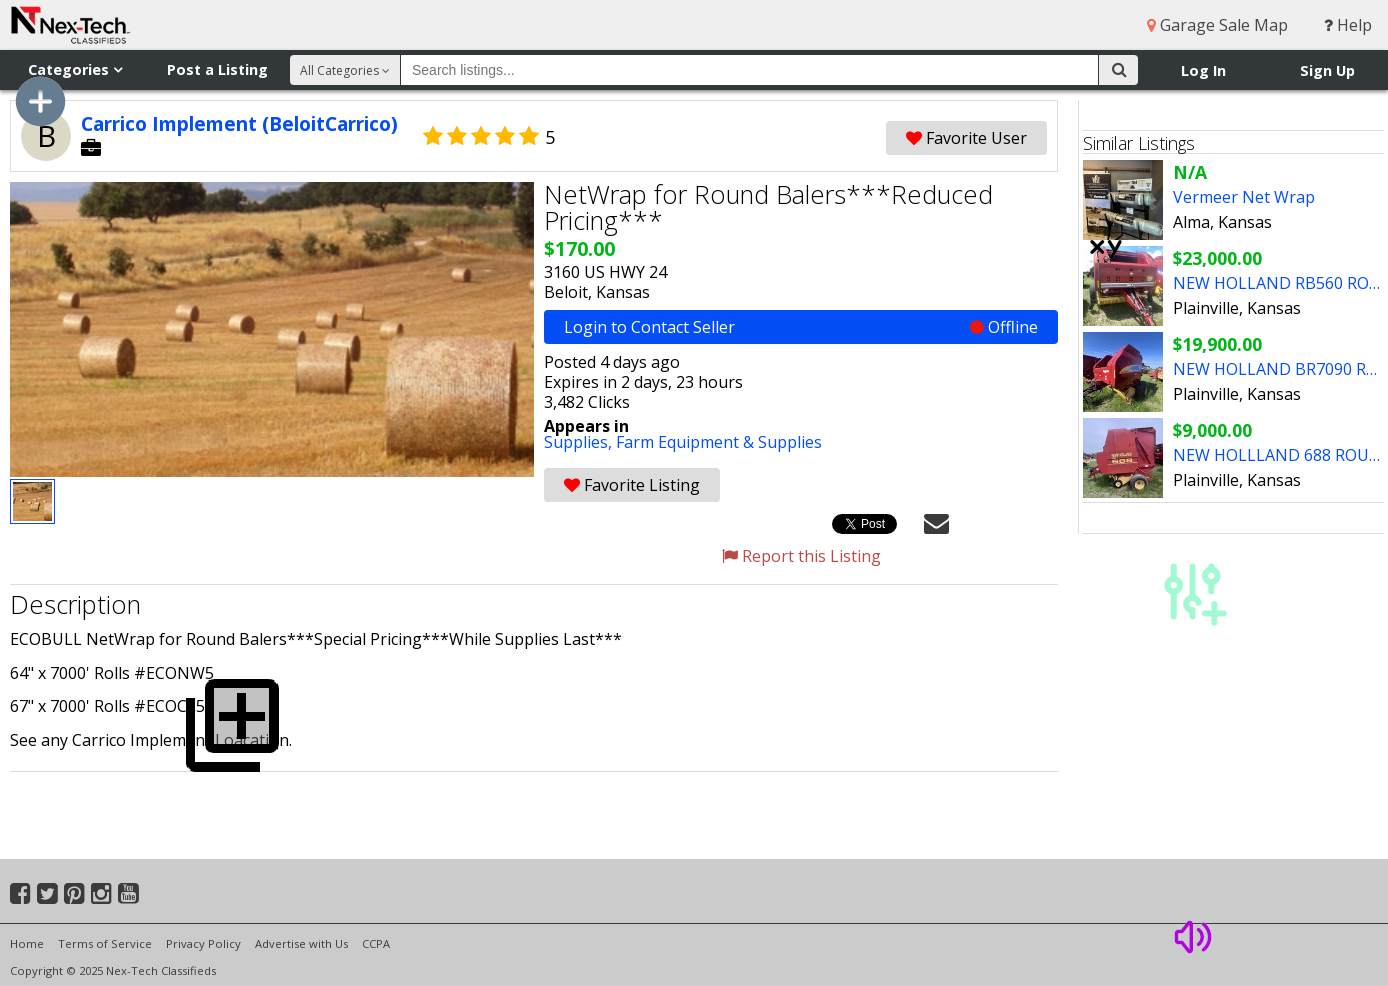 This screenshot has height=986, width=1388. Describe the element at coordinates (40, 101) in the screenshot. I see `add a new item` at that location.